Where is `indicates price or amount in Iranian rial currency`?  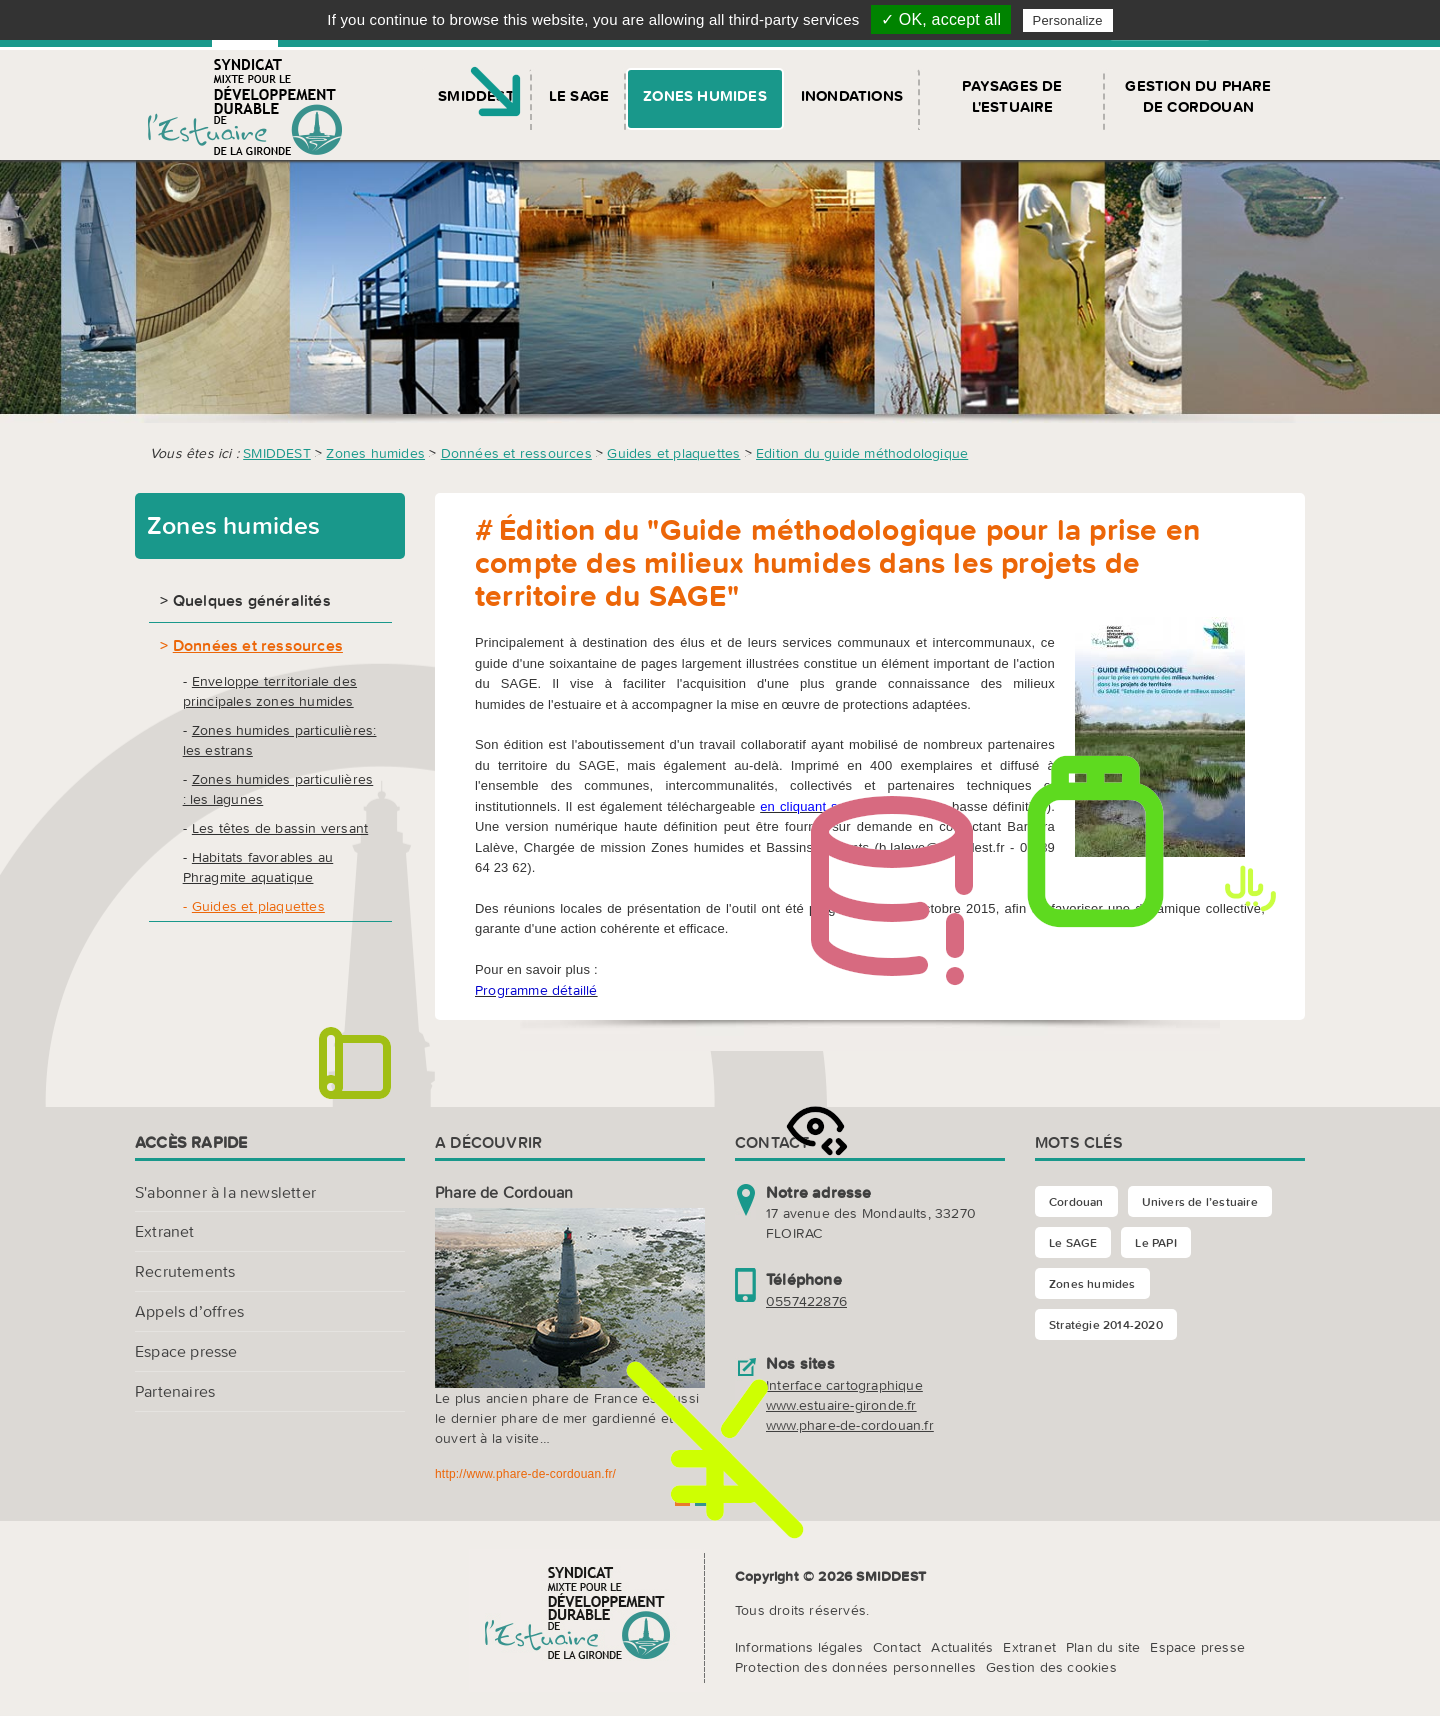 indicates price or amount in Iranian rial currency is located at coordinates (1250, 888).